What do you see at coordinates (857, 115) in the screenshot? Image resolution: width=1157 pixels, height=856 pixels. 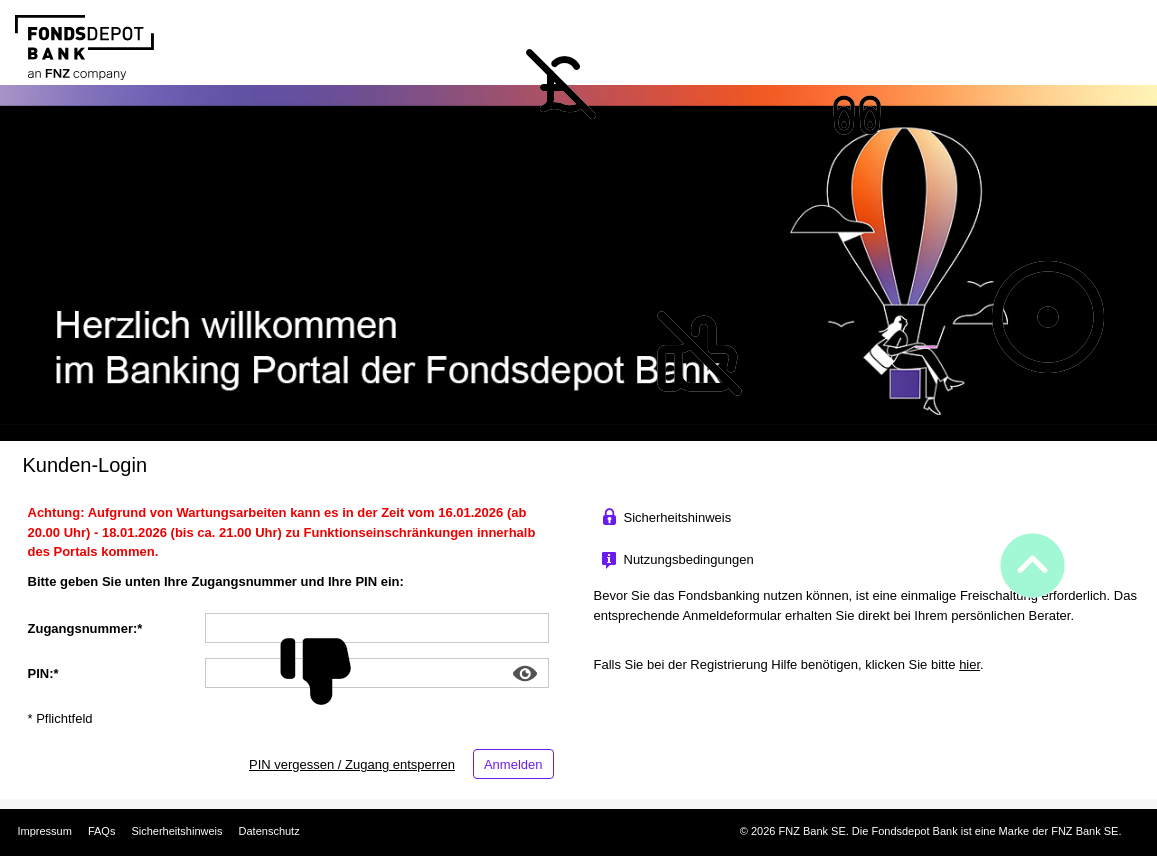 I see `browse beach or summer footwear` at bounding box center [857, 115].